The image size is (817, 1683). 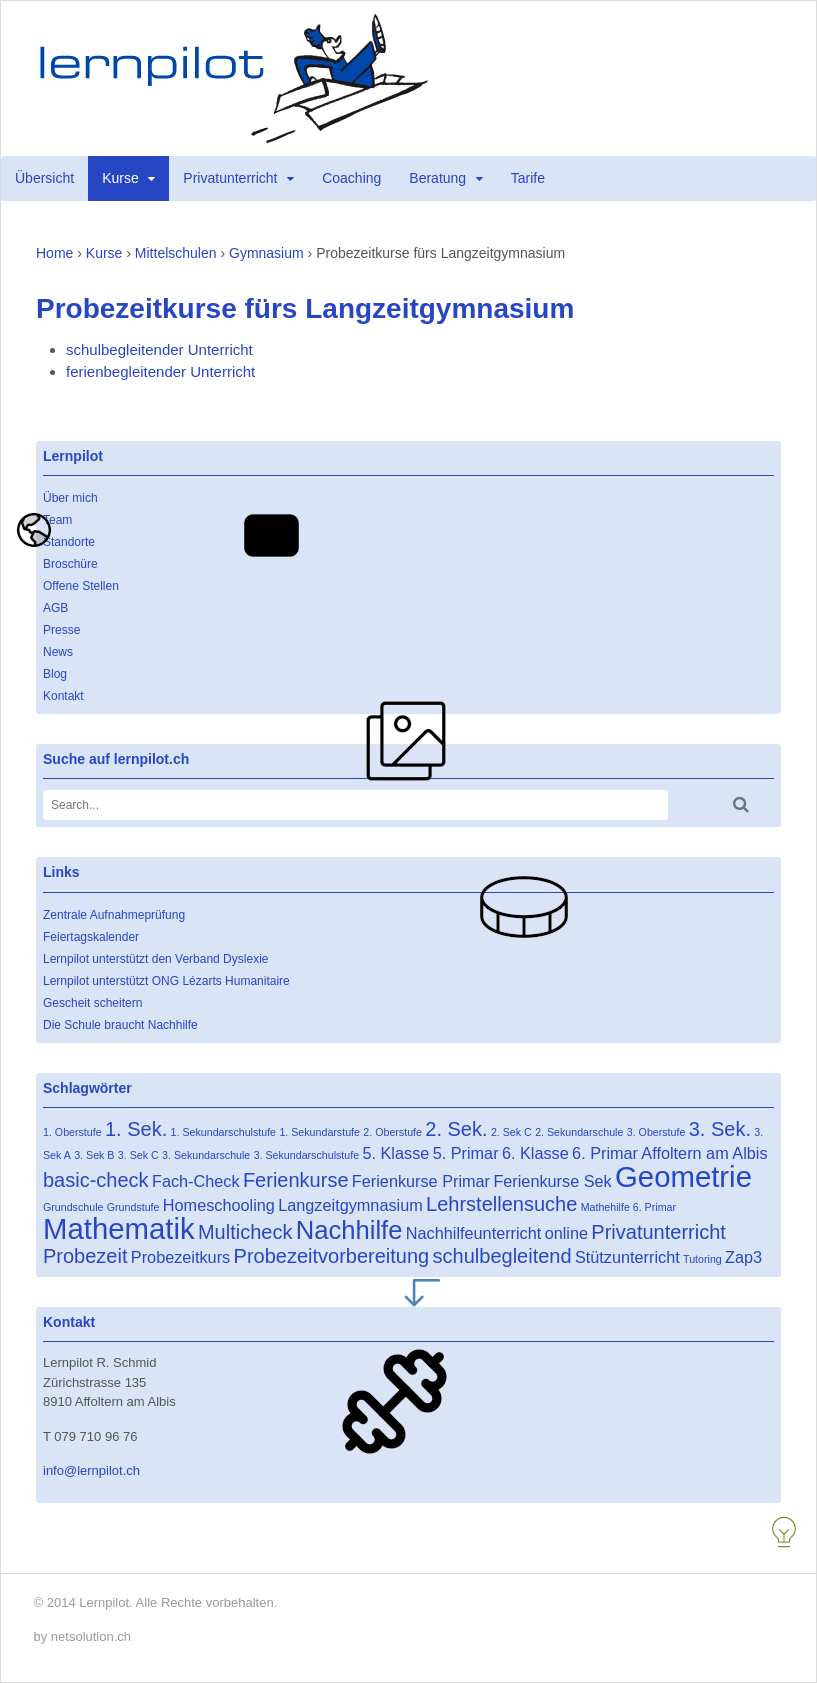 I want to click on switch to landscape orientation, so click(x=271, y=535).